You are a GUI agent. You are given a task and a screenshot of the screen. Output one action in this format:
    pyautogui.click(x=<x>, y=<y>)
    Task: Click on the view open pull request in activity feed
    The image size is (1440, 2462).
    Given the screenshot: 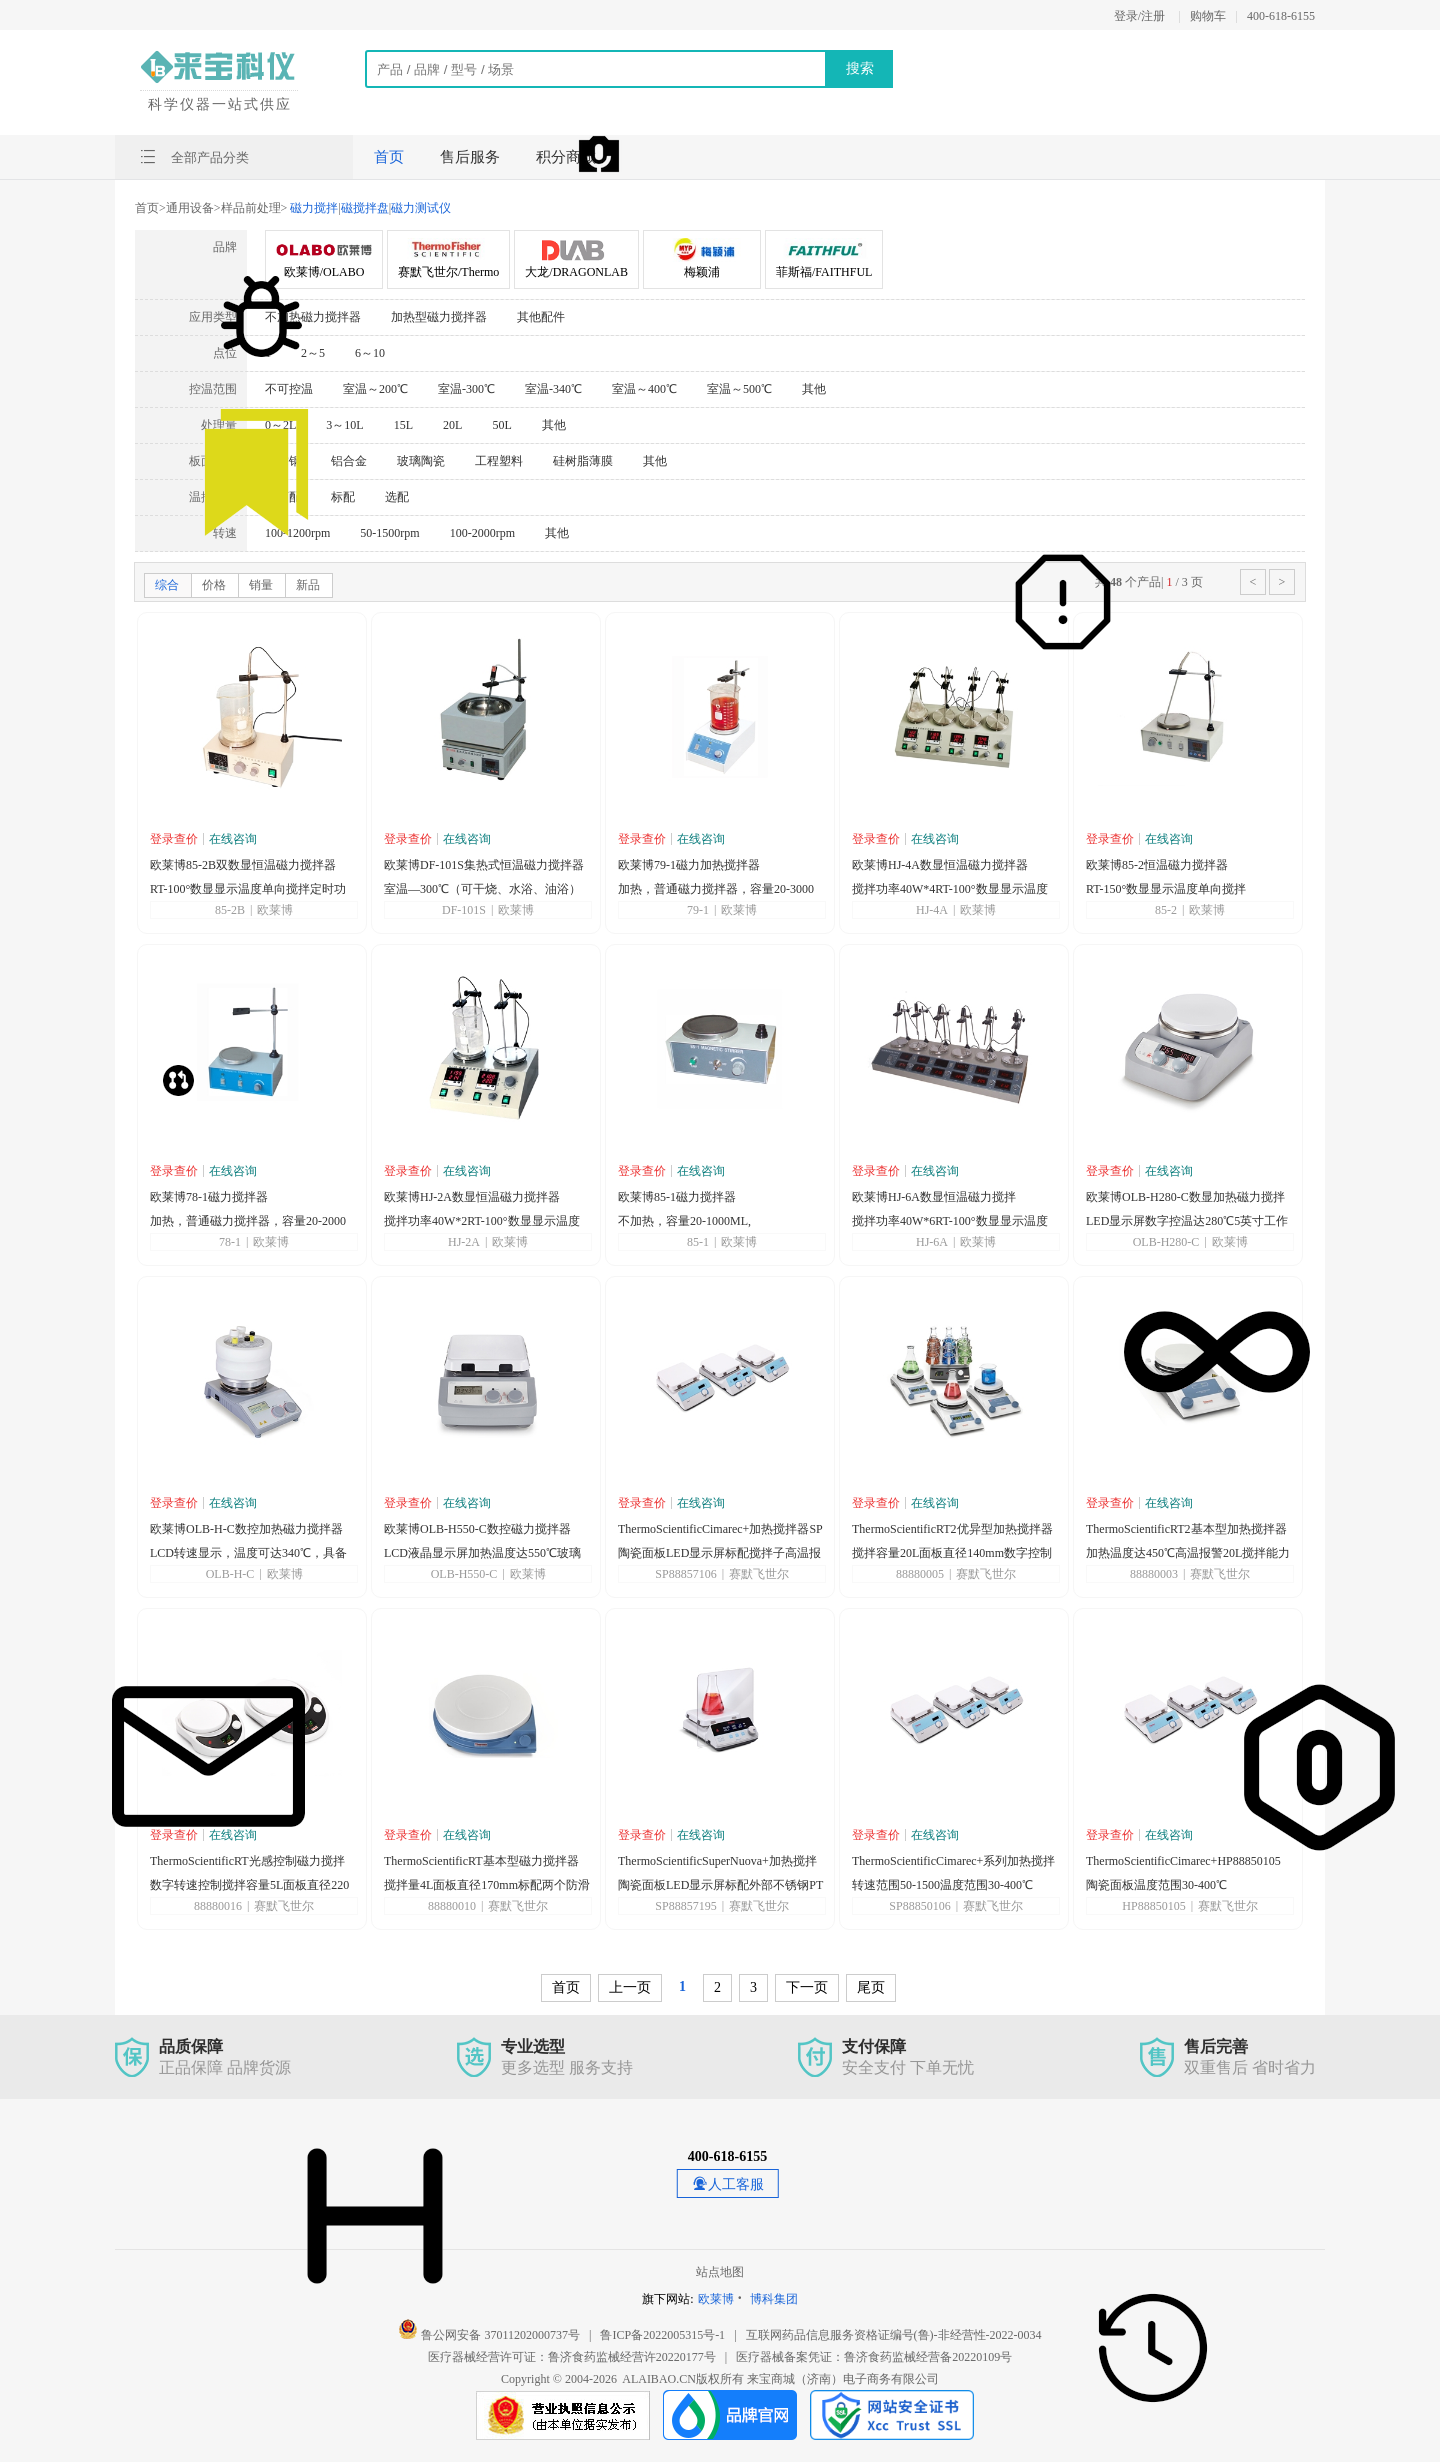 What is the action you would take?
    pyautogui.click(x=178, y=1080)
    